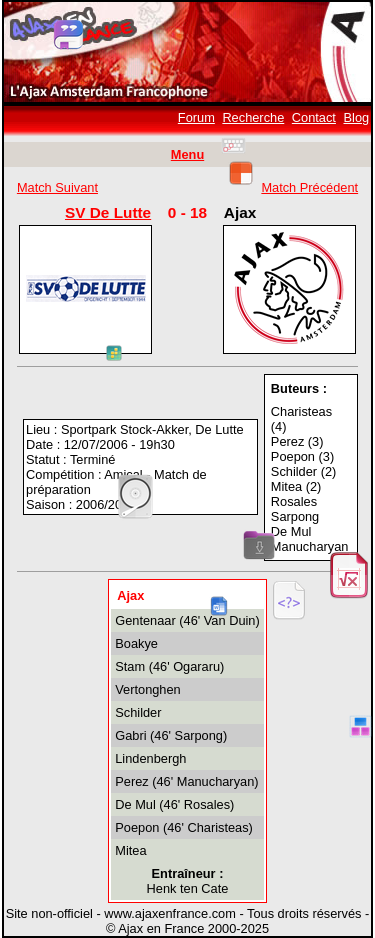 The width and height of the screenshot is (375, 938). Describe the element at coordinates (114, 353) in the screenshot. I see `launch quadrapassel tetris-style puzzle game` at that location.